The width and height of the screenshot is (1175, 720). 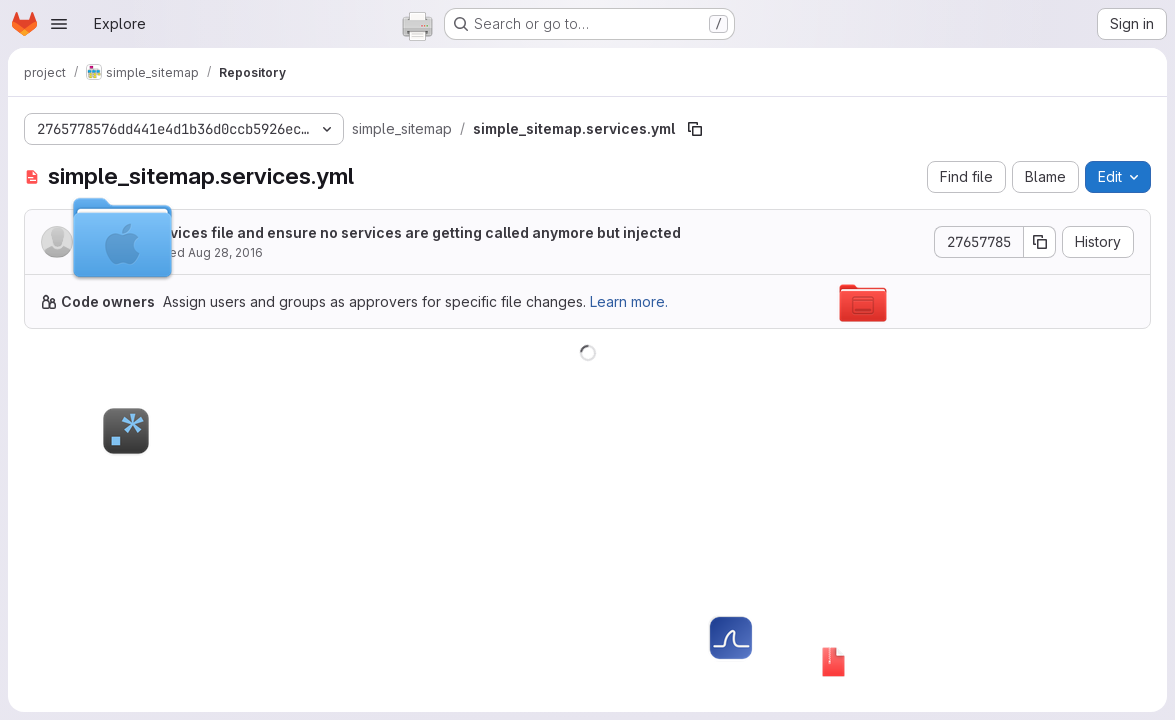 What do you see at coordinates (863, 303) in the screenshot?
I see `open desktop folder` at bounding box center [863, 303].